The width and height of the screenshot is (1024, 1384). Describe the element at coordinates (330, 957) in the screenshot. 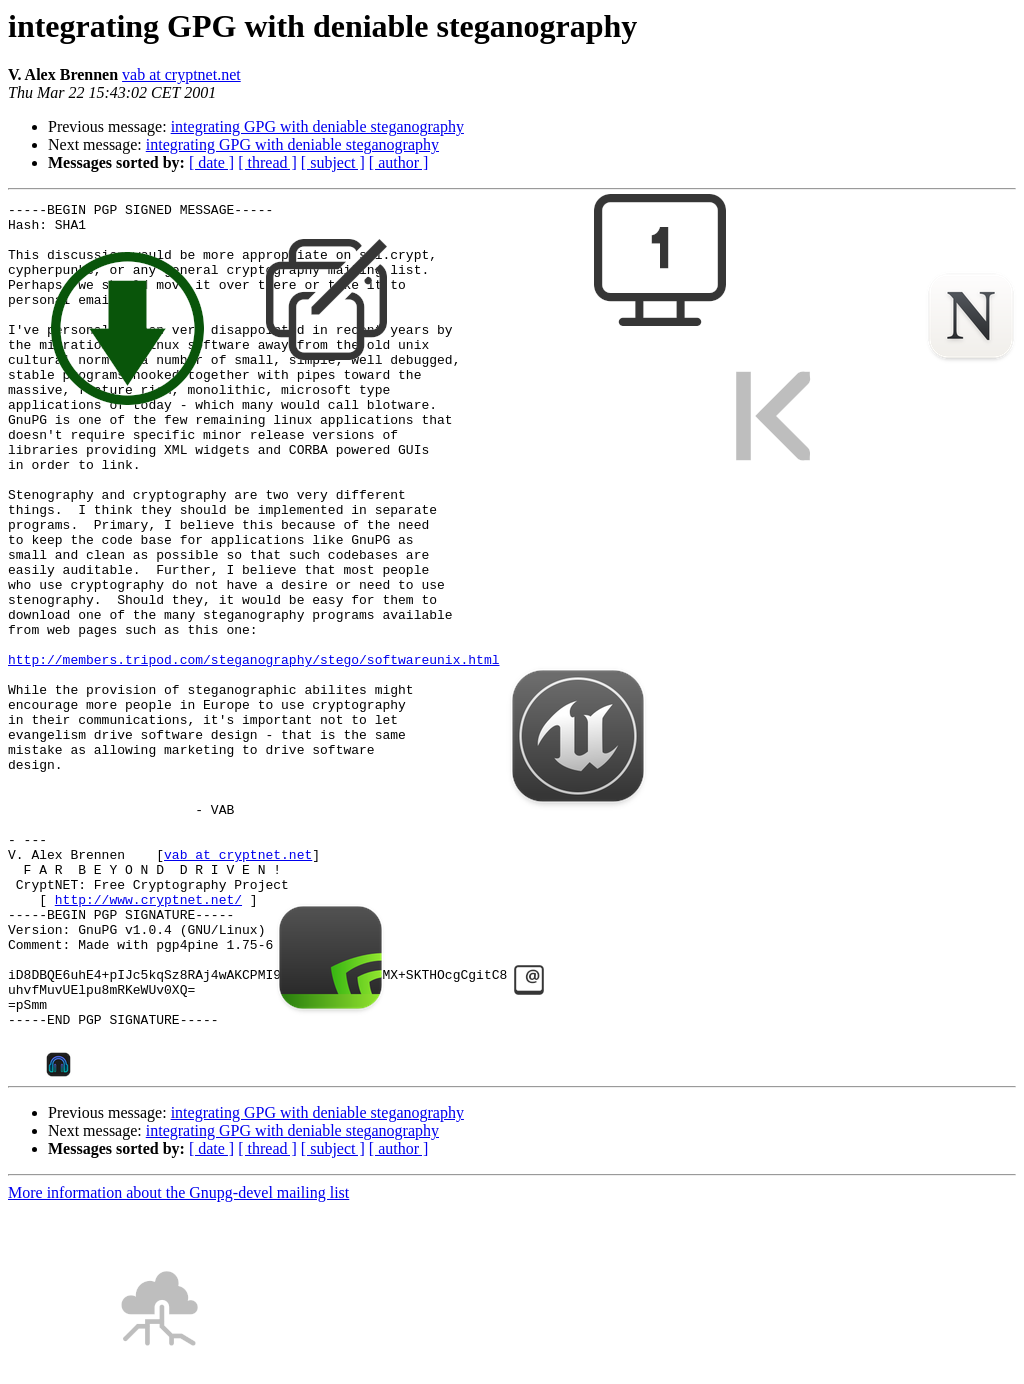

I see `open nvidia app` at that location.